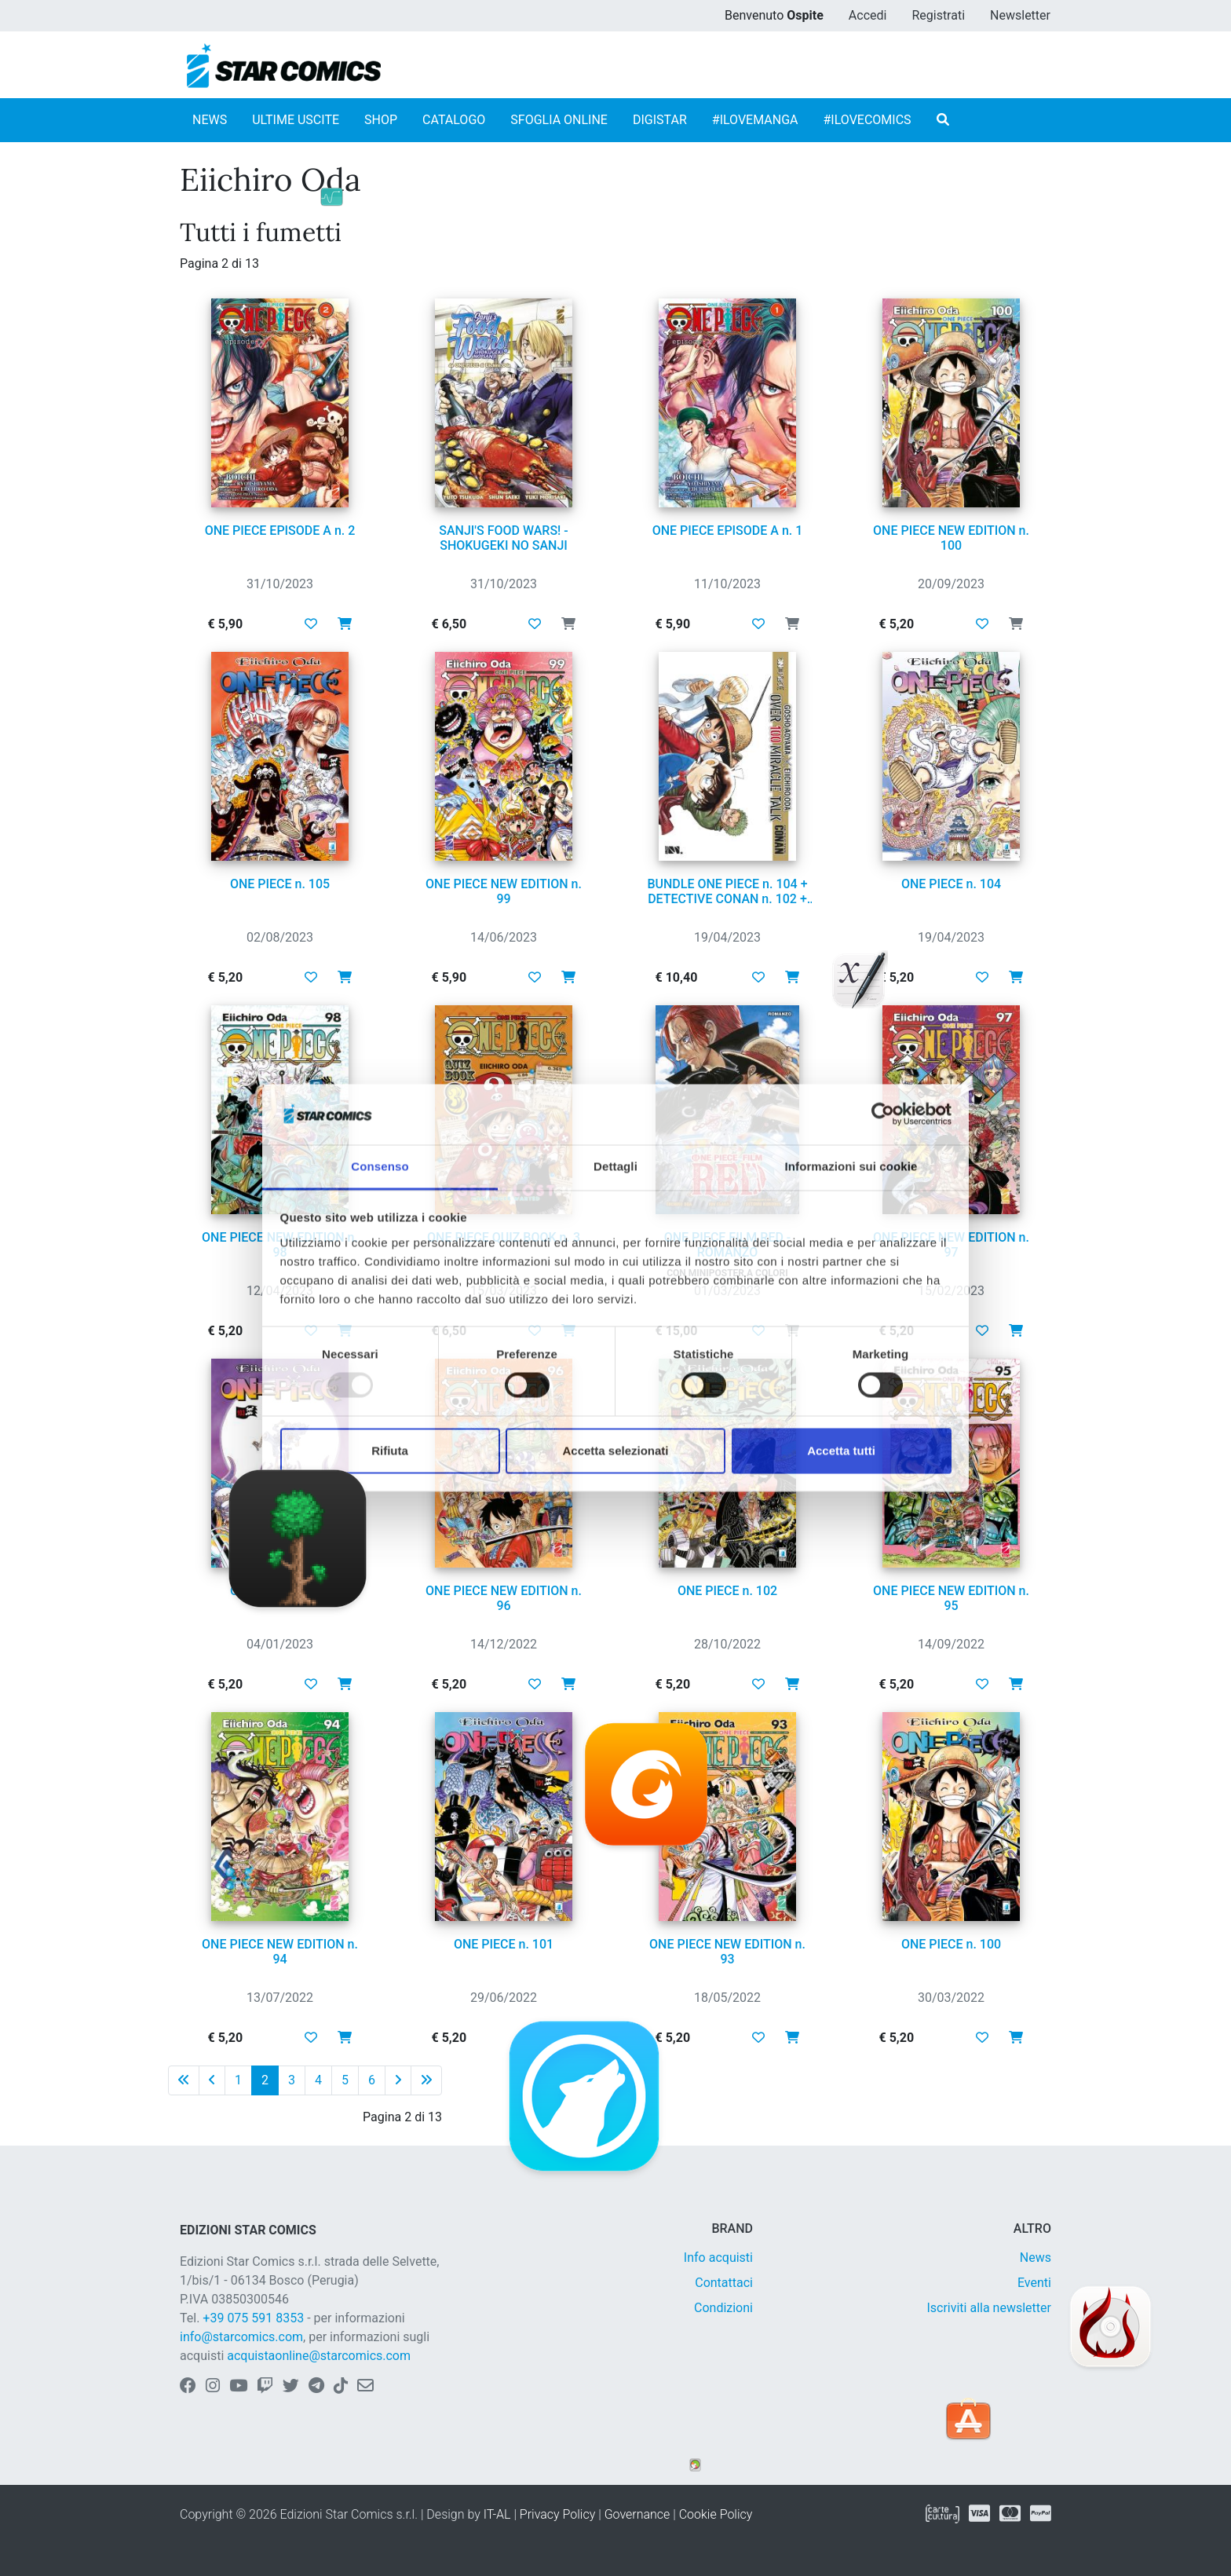 The width and height of the screenshot is (1231, 2576). I want to click on open librewolf browser, so click(584, 2096).